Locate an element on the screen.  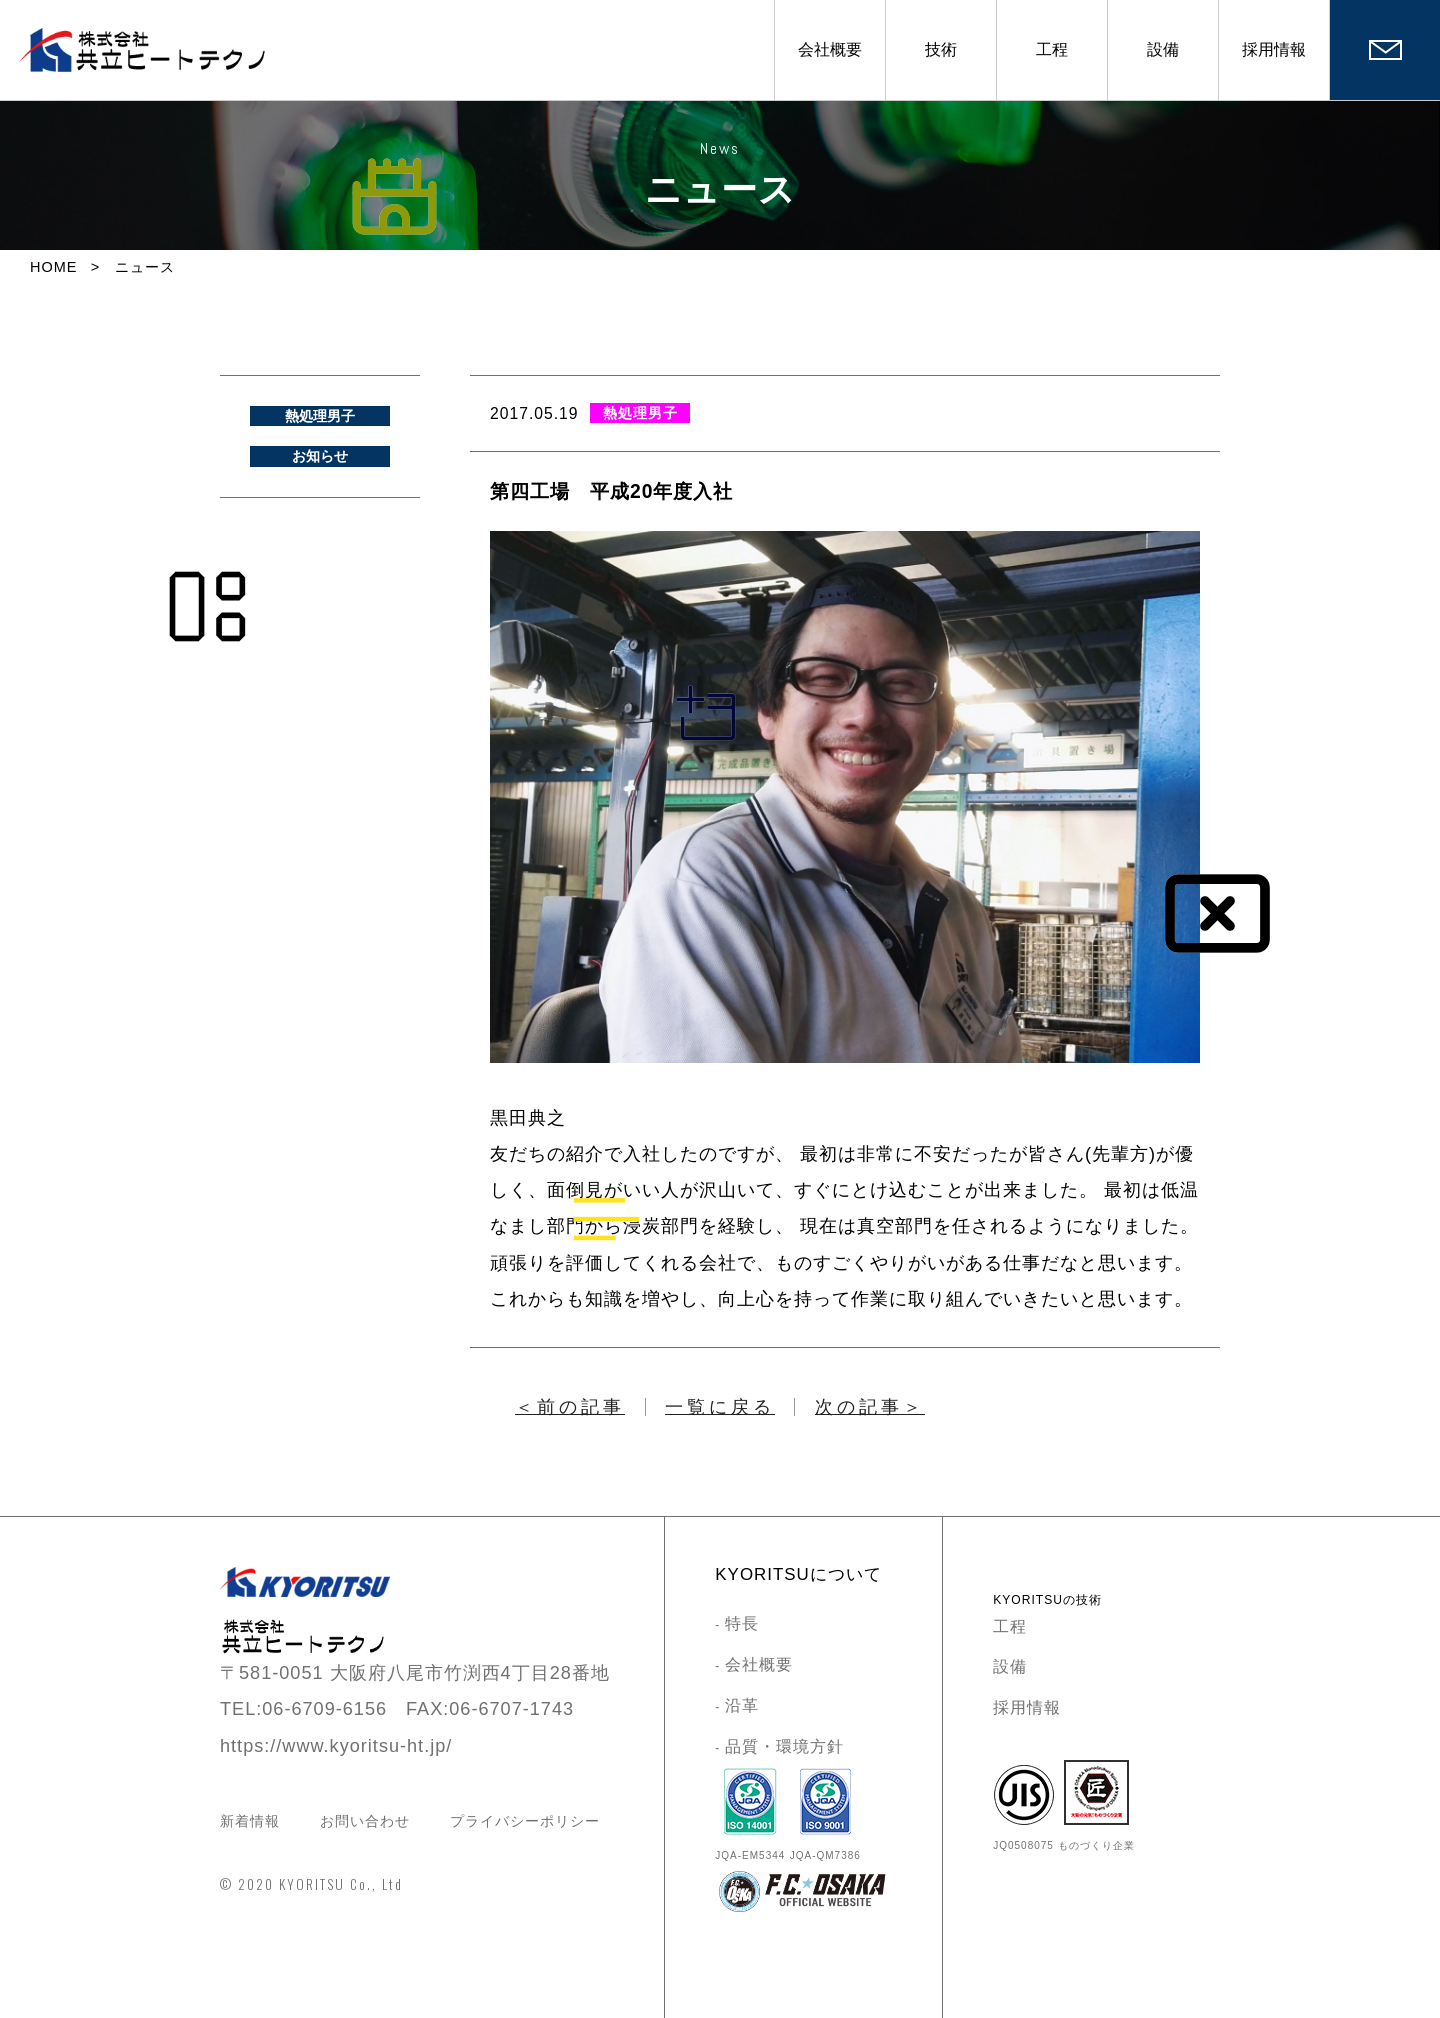
select items from a list is located at coordinates (606, 1221).